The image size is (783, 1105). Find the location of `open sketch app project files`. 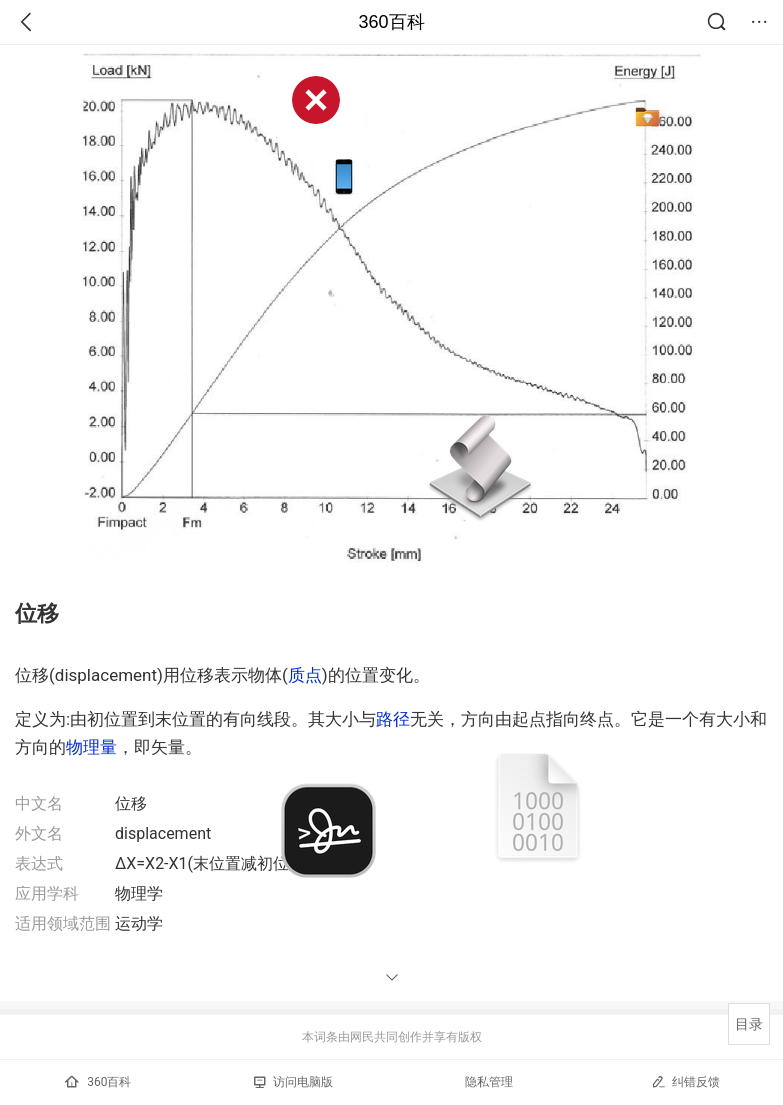

open sketch app project files is located at coordinates (647, 117).